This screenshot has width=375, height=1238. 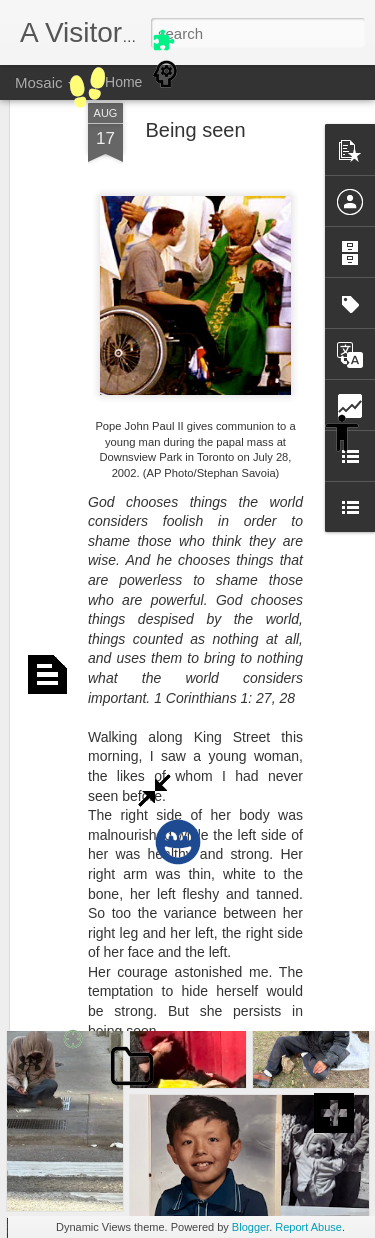 I want to click on find nearby hospitals or medical facilities, so click(x=334, y=1113).